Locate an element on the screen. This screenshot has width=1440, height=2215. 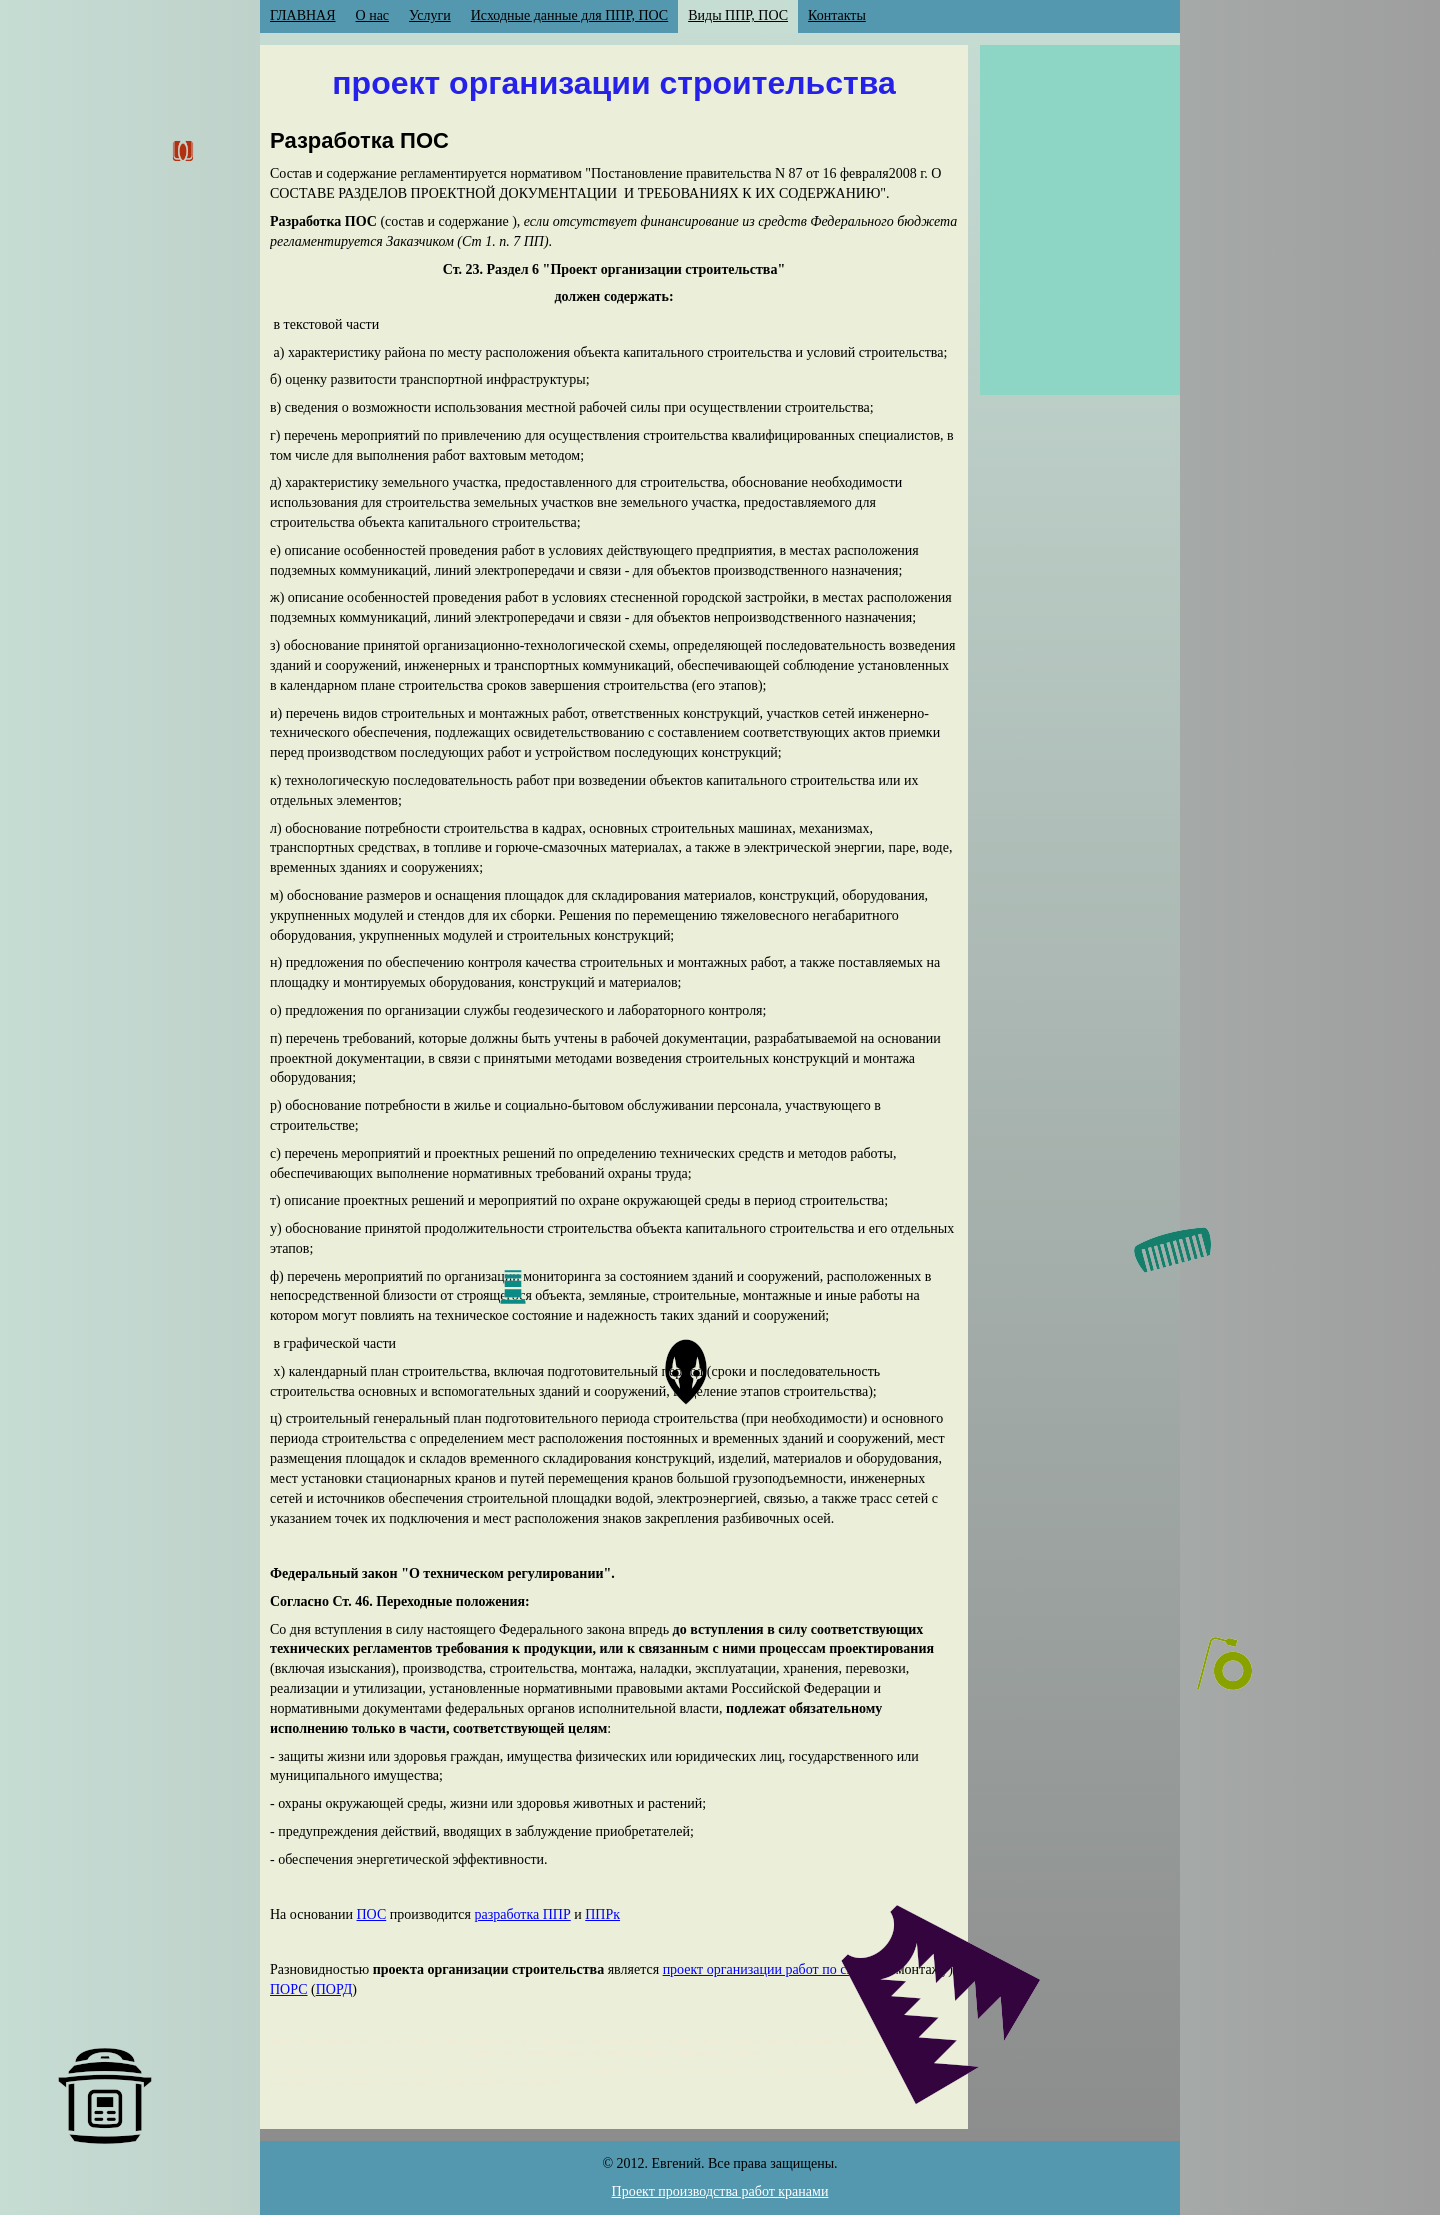
decorative design element or placeholder graphic is located at coordinates (183, 151).